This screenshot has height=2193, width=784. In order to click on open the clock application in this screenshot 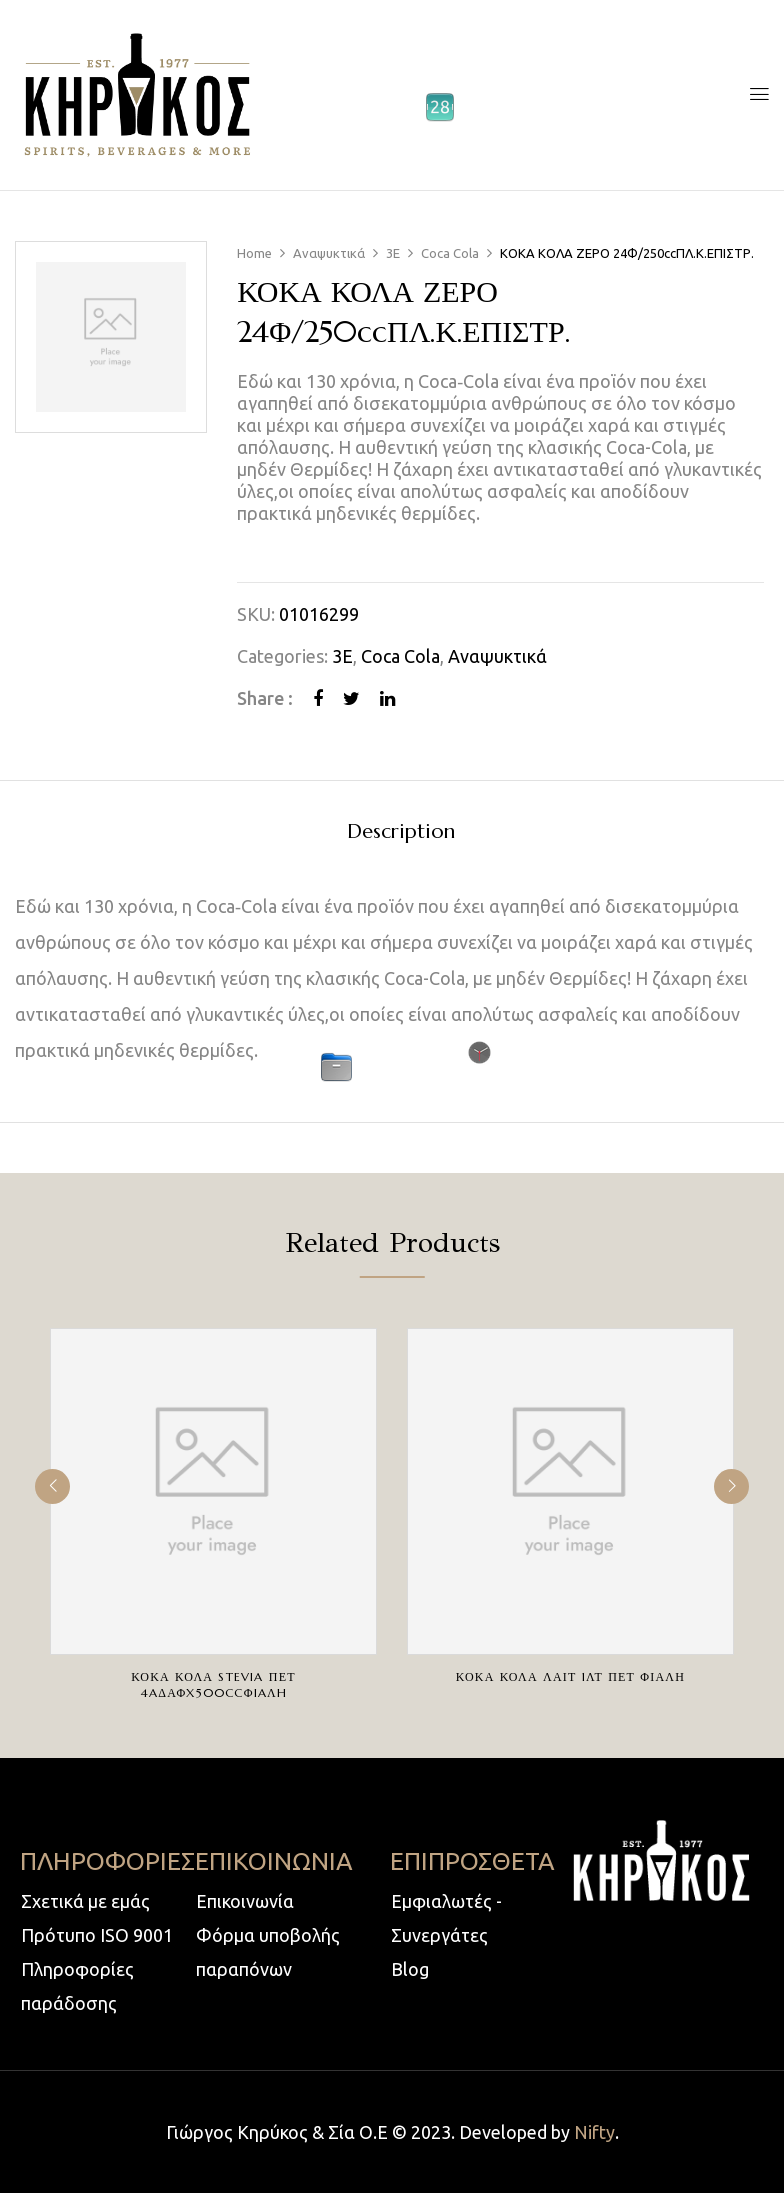, I will do `click(479, 1052)`.